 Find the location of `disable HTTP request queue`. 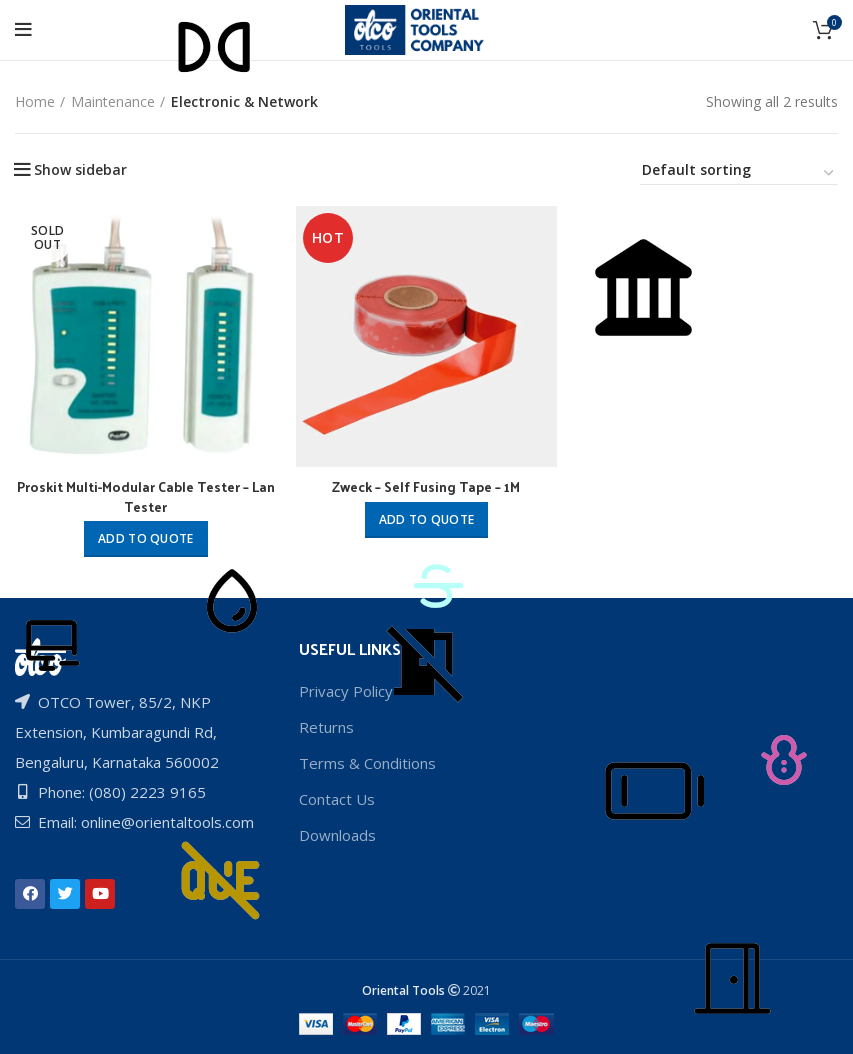

disable HTTP request queue is located at coordinates (220, 880).